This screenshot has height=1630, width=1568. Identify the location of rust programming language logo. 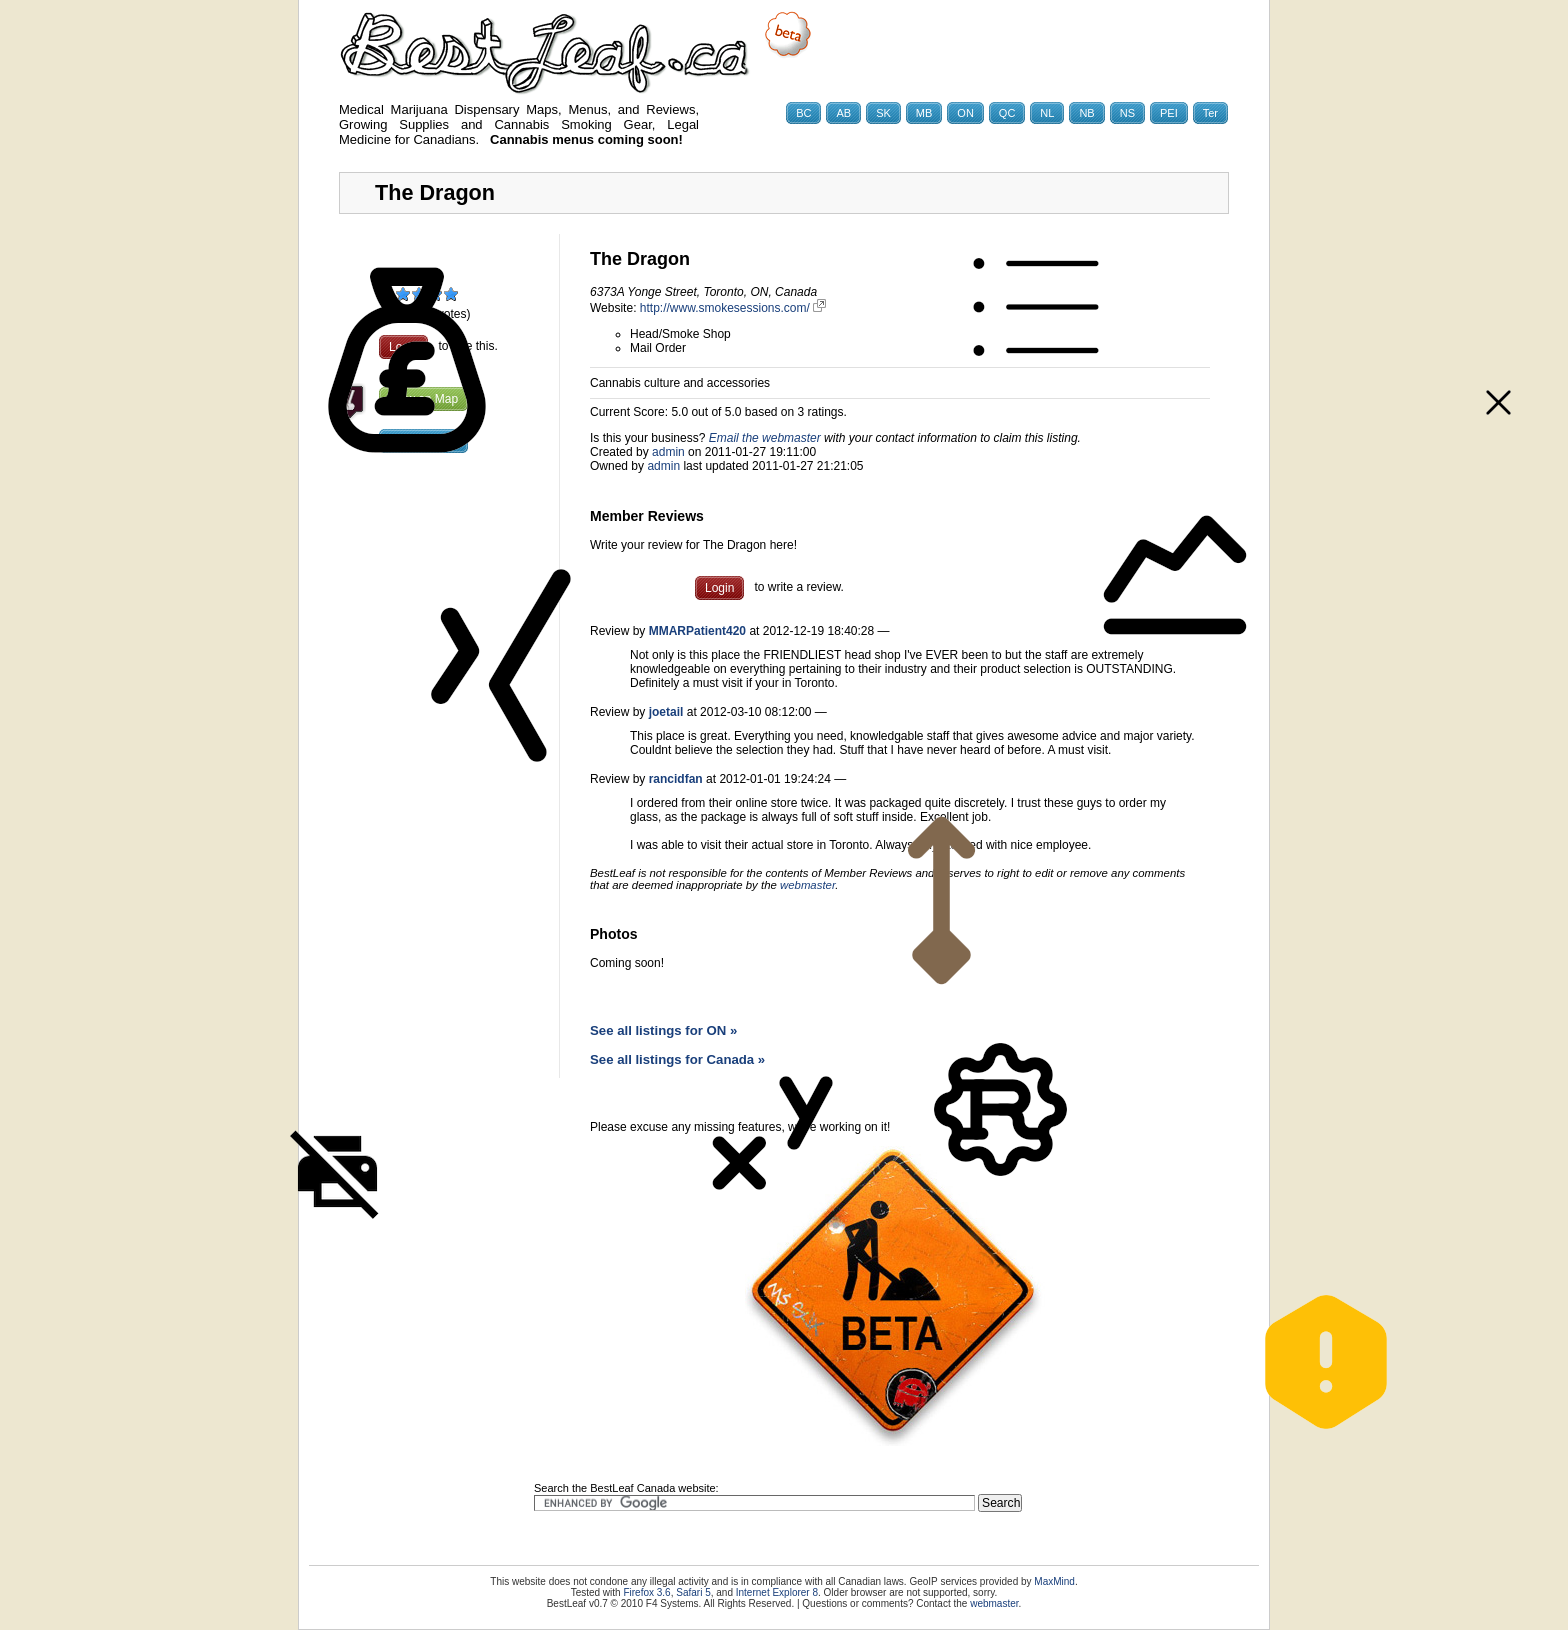
(1000, 1109).